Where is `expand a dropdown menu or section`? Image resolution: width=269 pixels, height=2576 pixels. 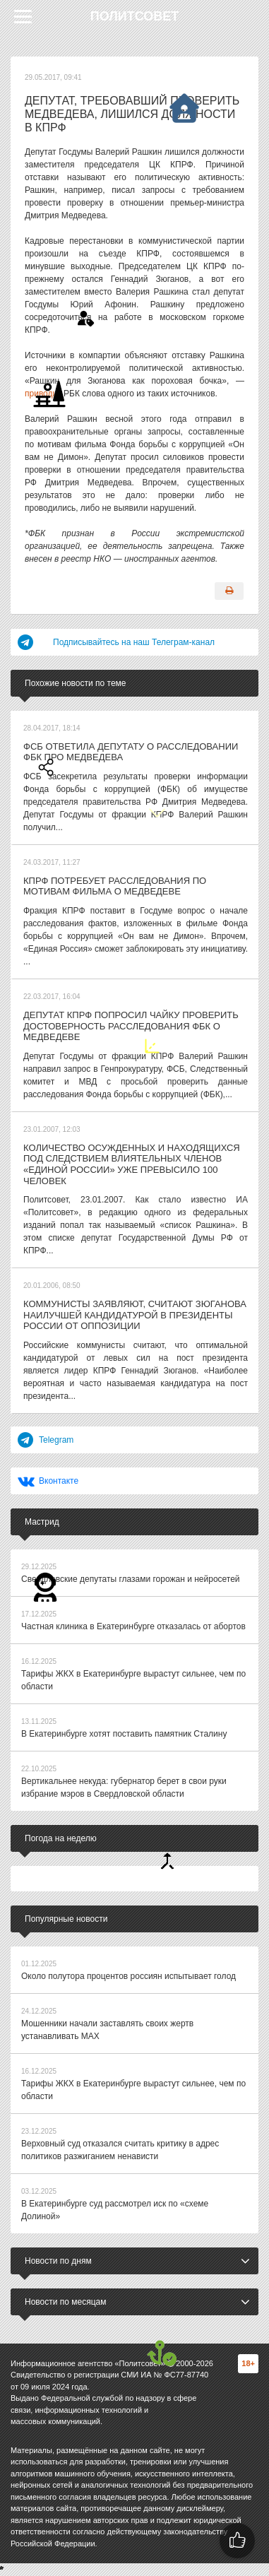
expand a dropdown menu or section is located at coordinates (157, 813).